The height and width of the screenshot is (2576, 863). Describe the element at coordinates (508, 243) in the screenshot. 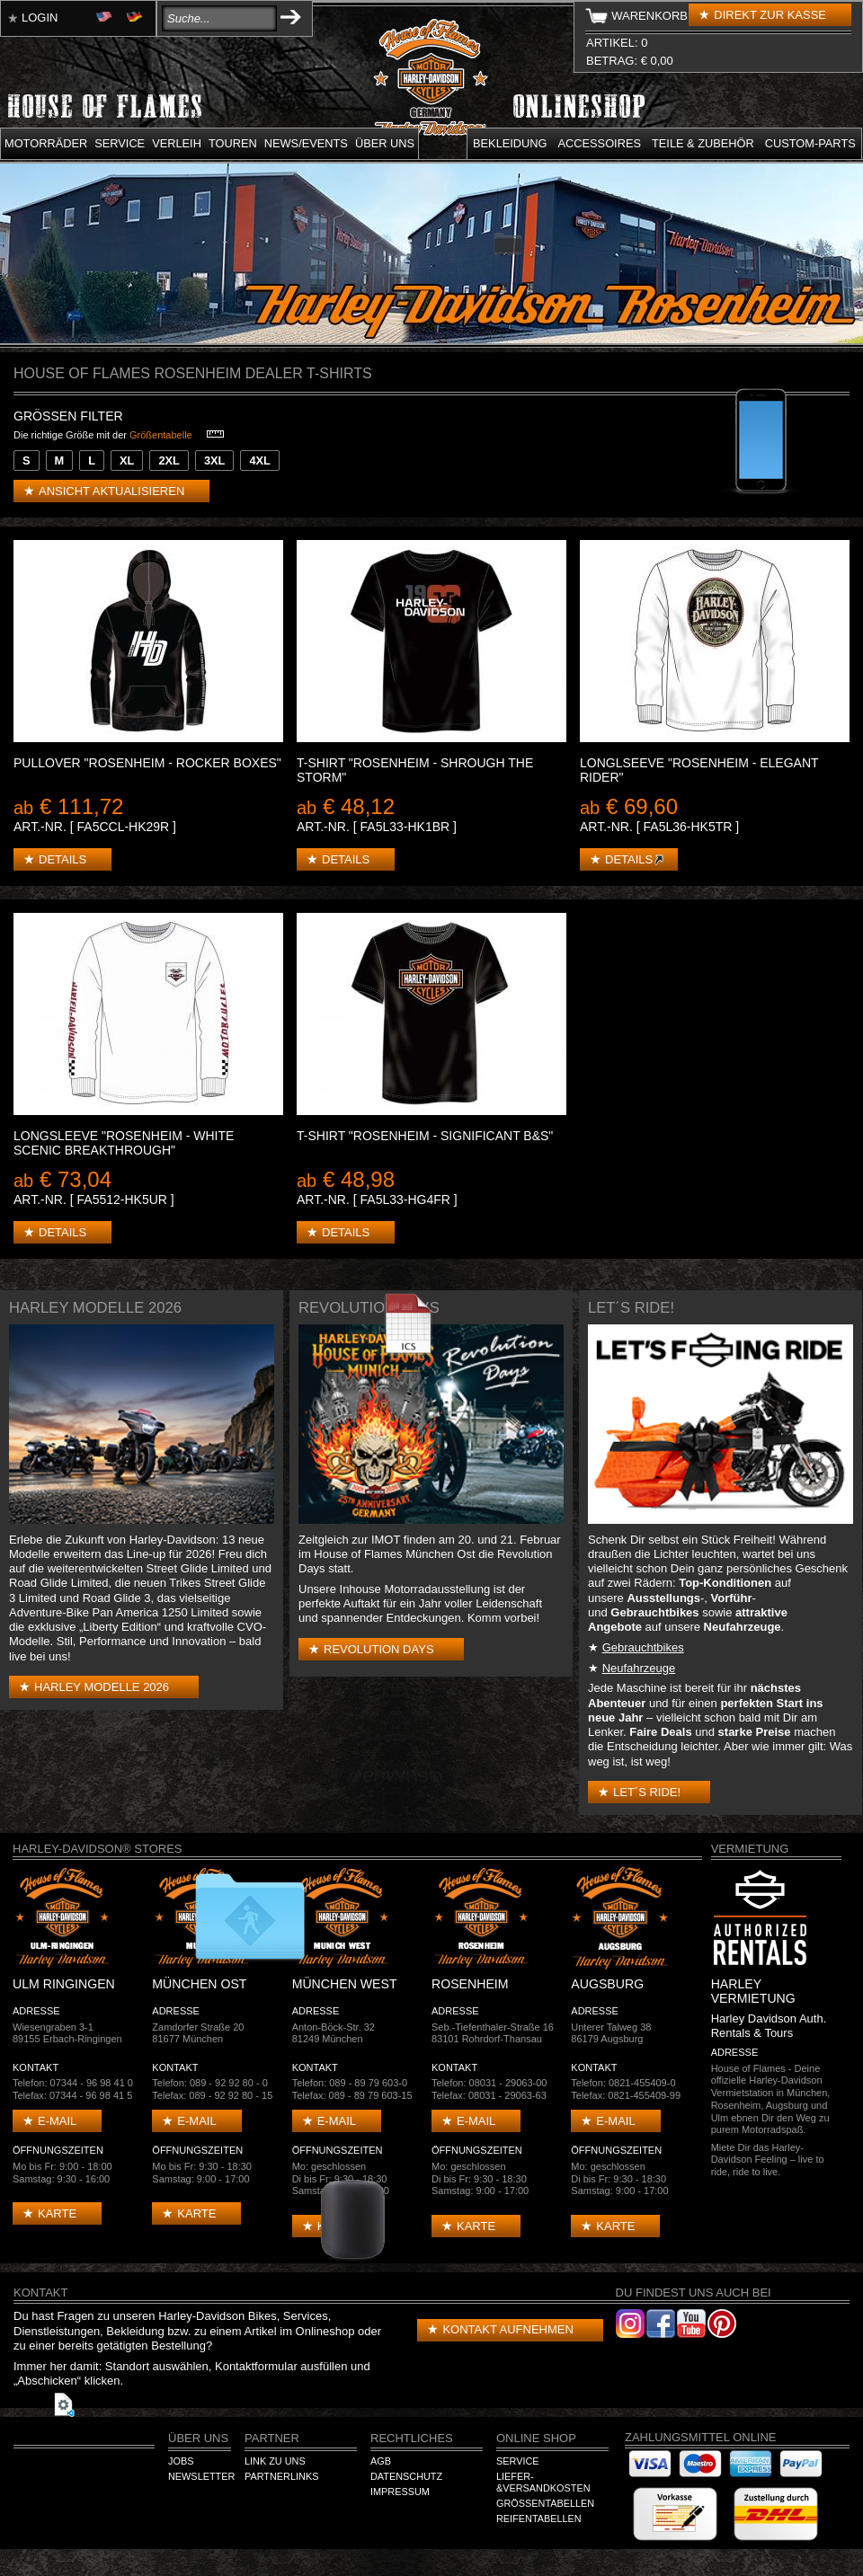

I see `selected folder in mail sidebar` at that location.